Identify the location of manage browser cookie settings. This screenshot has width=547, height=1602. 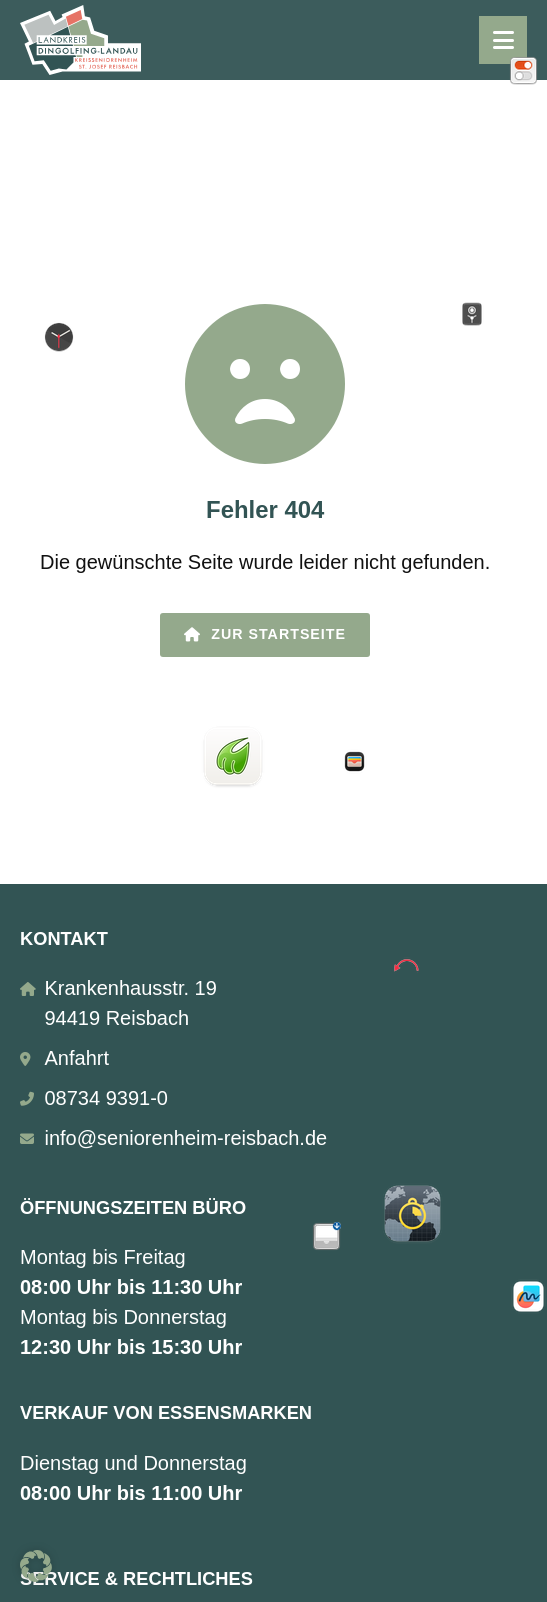
(412, 1213).